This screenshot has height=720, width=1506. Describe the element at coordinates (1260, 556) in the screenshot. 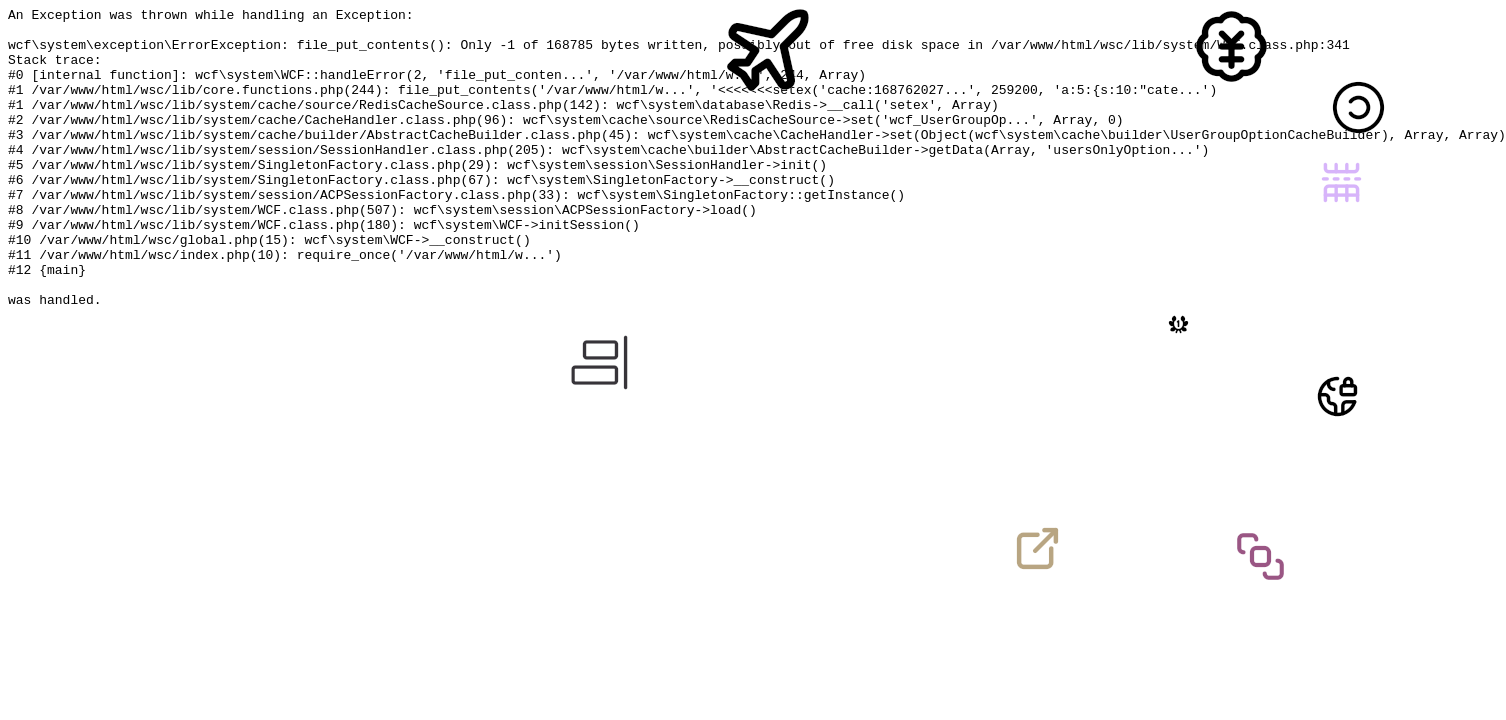

I see `bring selected layer to front` at that location.